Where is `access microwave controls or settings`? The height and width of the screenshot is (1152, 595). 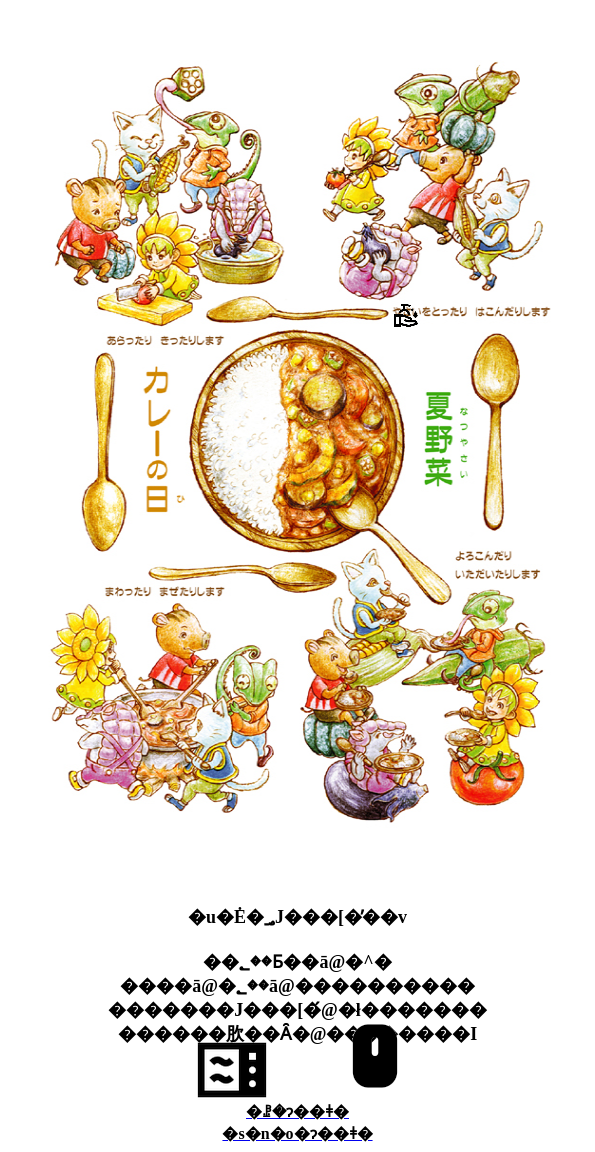 access microwave controls or settings is located at coordinates (232, 1070).